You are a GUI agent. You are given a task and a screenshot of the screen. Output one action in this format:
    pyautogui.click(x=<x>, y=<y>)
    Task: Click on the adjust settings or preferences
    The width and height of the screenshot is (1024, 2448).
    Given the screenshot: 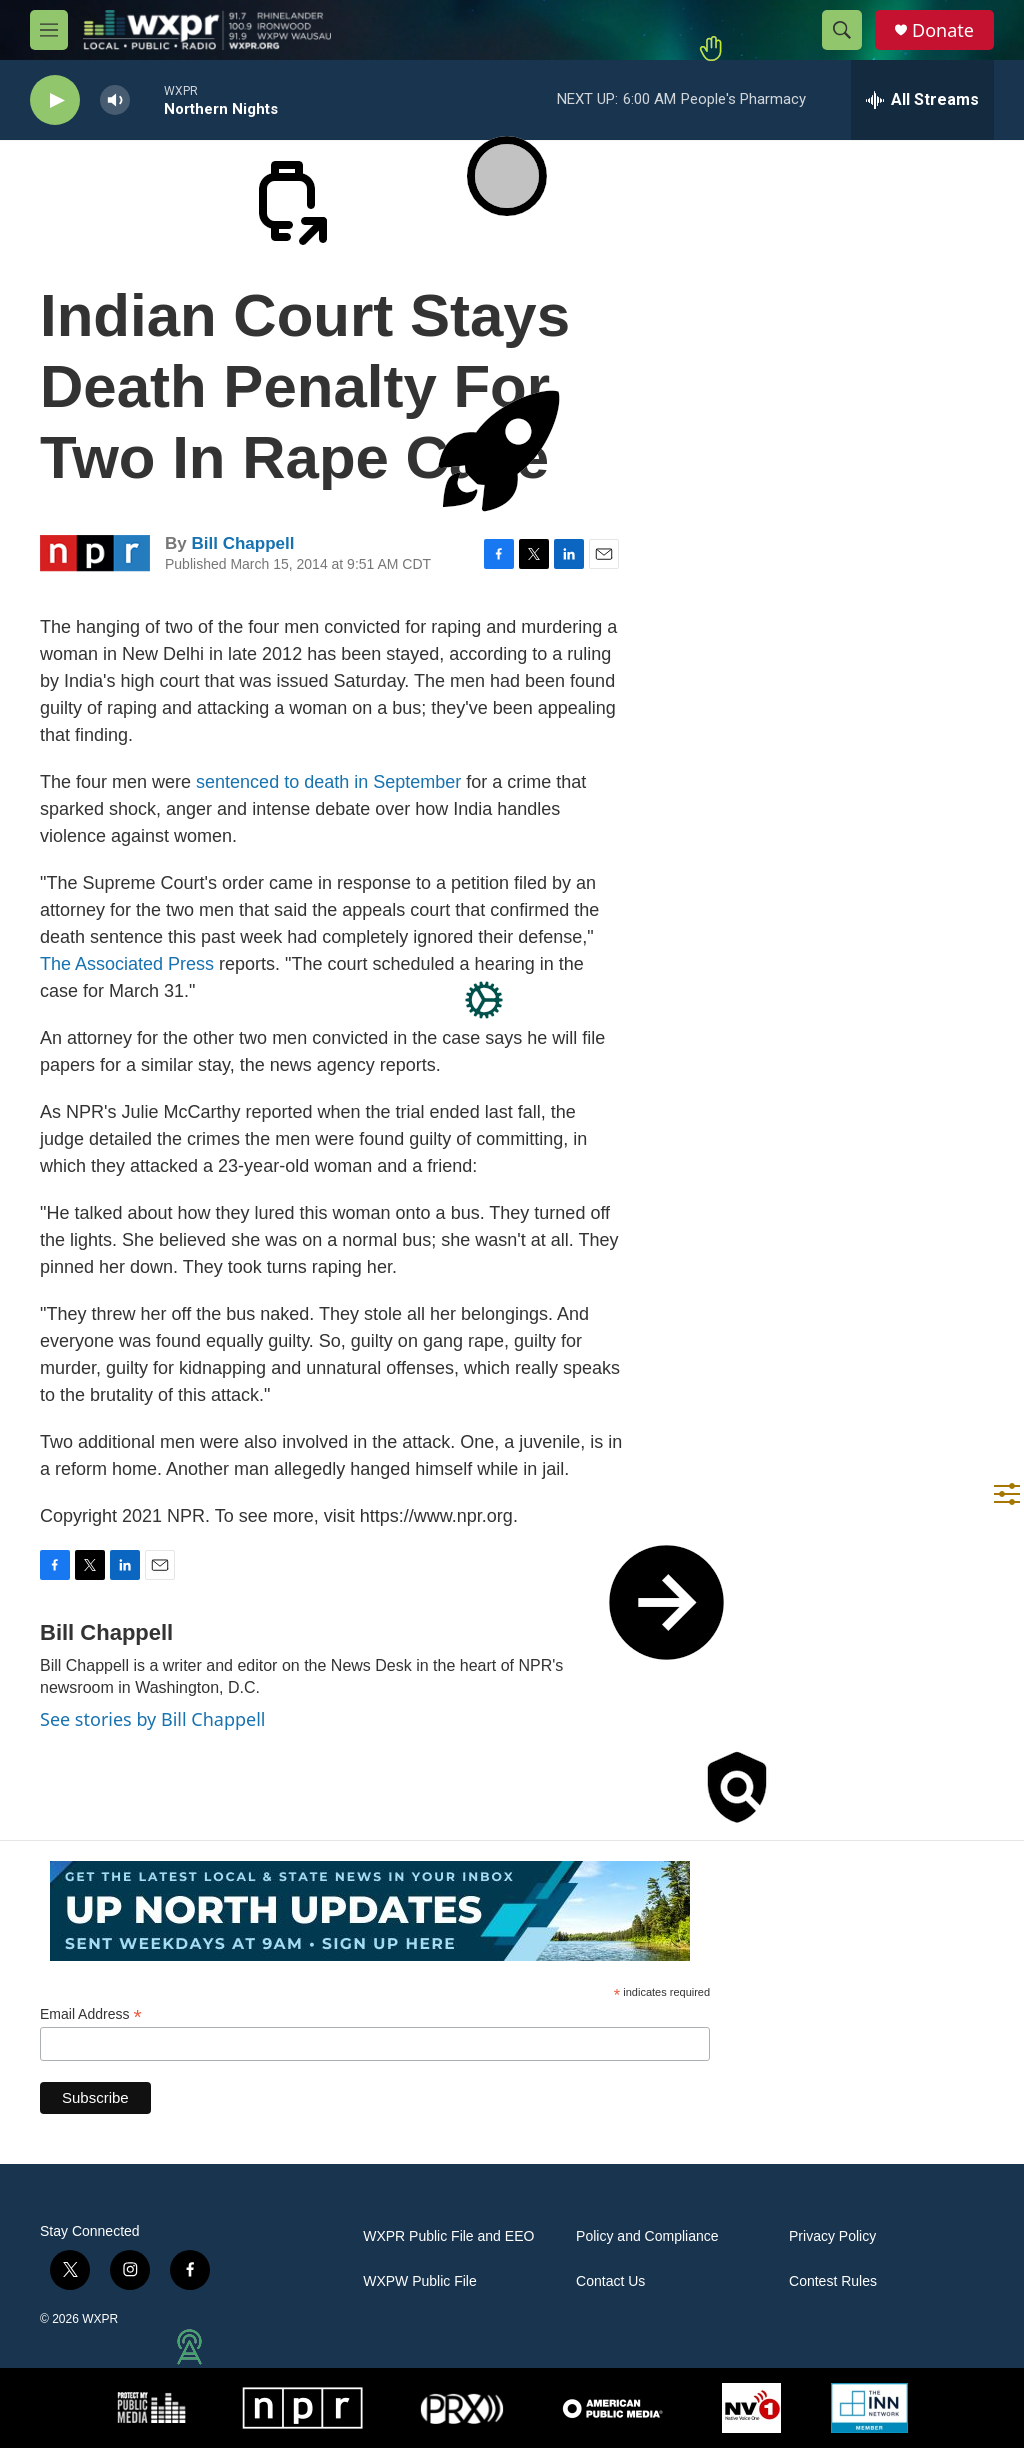 What is the action you would take?
    pyautogui.click(x=1007, y=1494)
    